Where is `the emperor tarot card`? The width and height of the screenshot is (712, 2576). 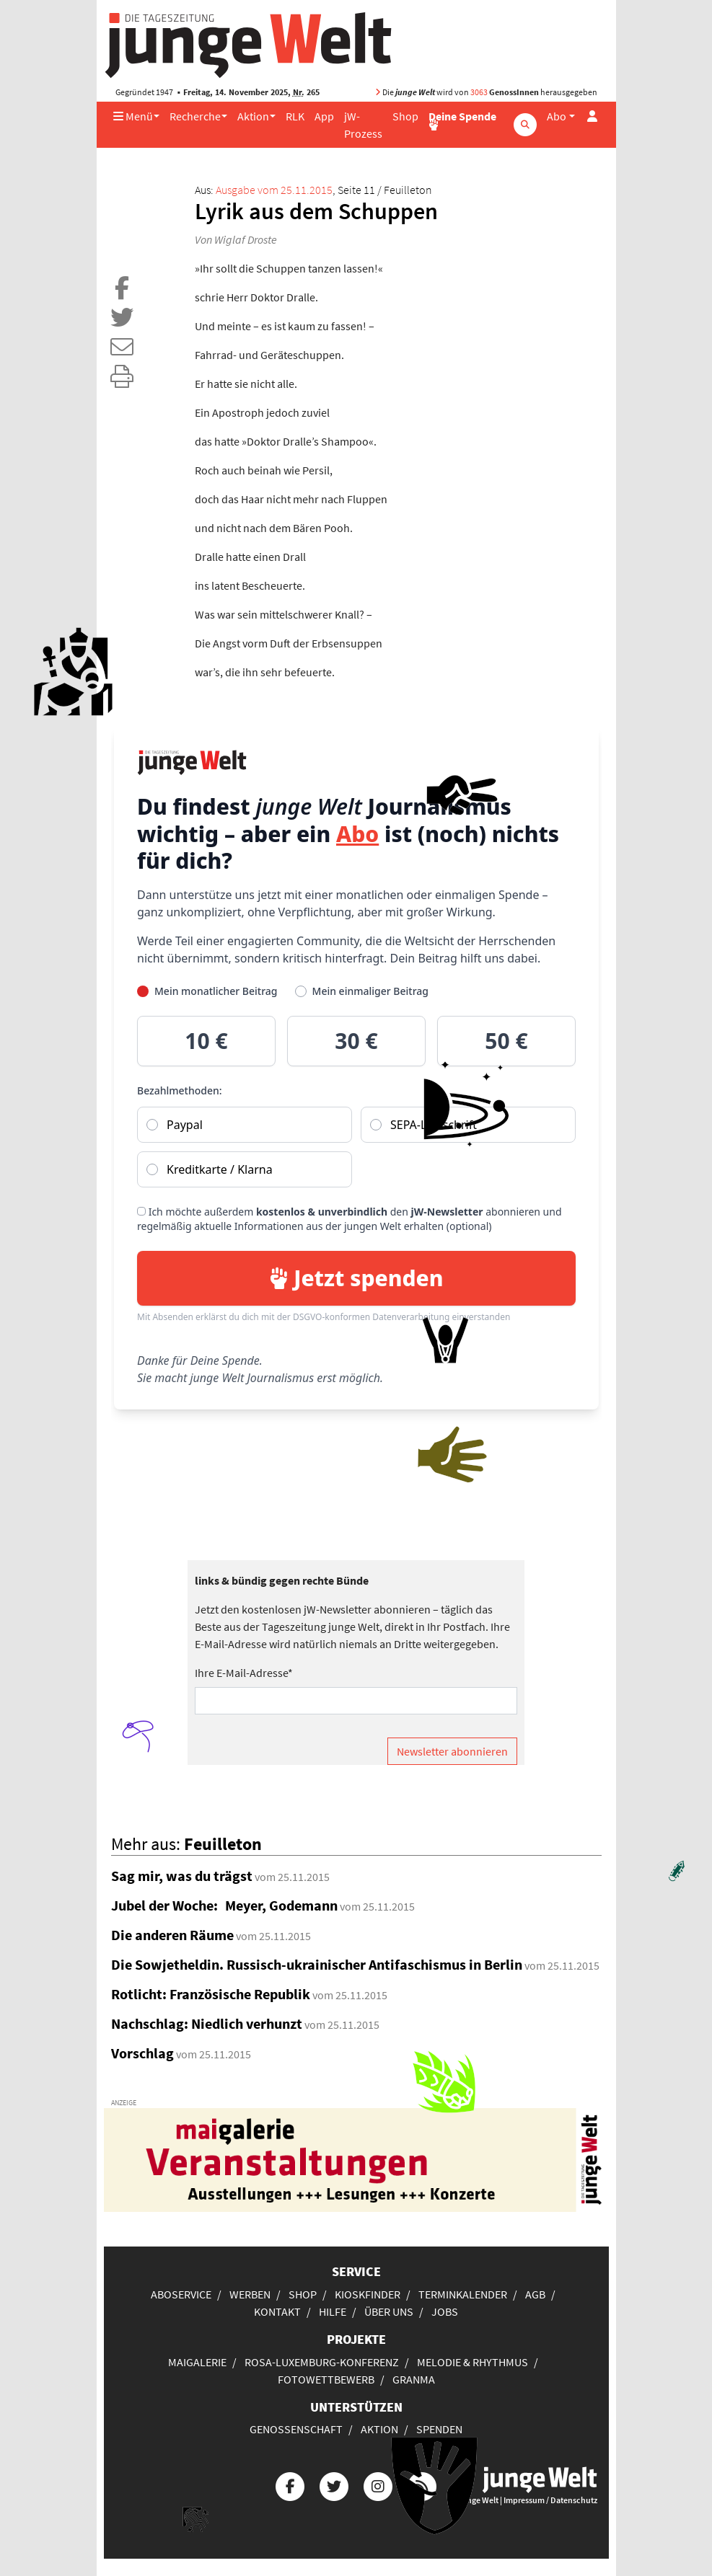
the emperor tarot card is located at coordinates (73, 671).